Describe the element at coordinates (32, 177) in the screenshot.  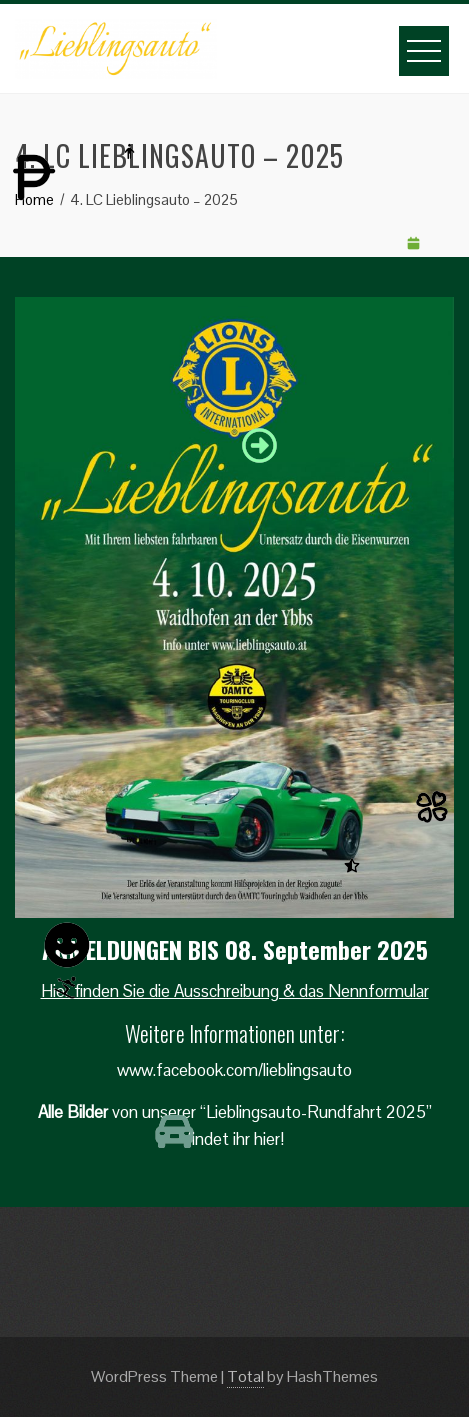
I see `indicates price or amount in spanish pesetas` at that location.